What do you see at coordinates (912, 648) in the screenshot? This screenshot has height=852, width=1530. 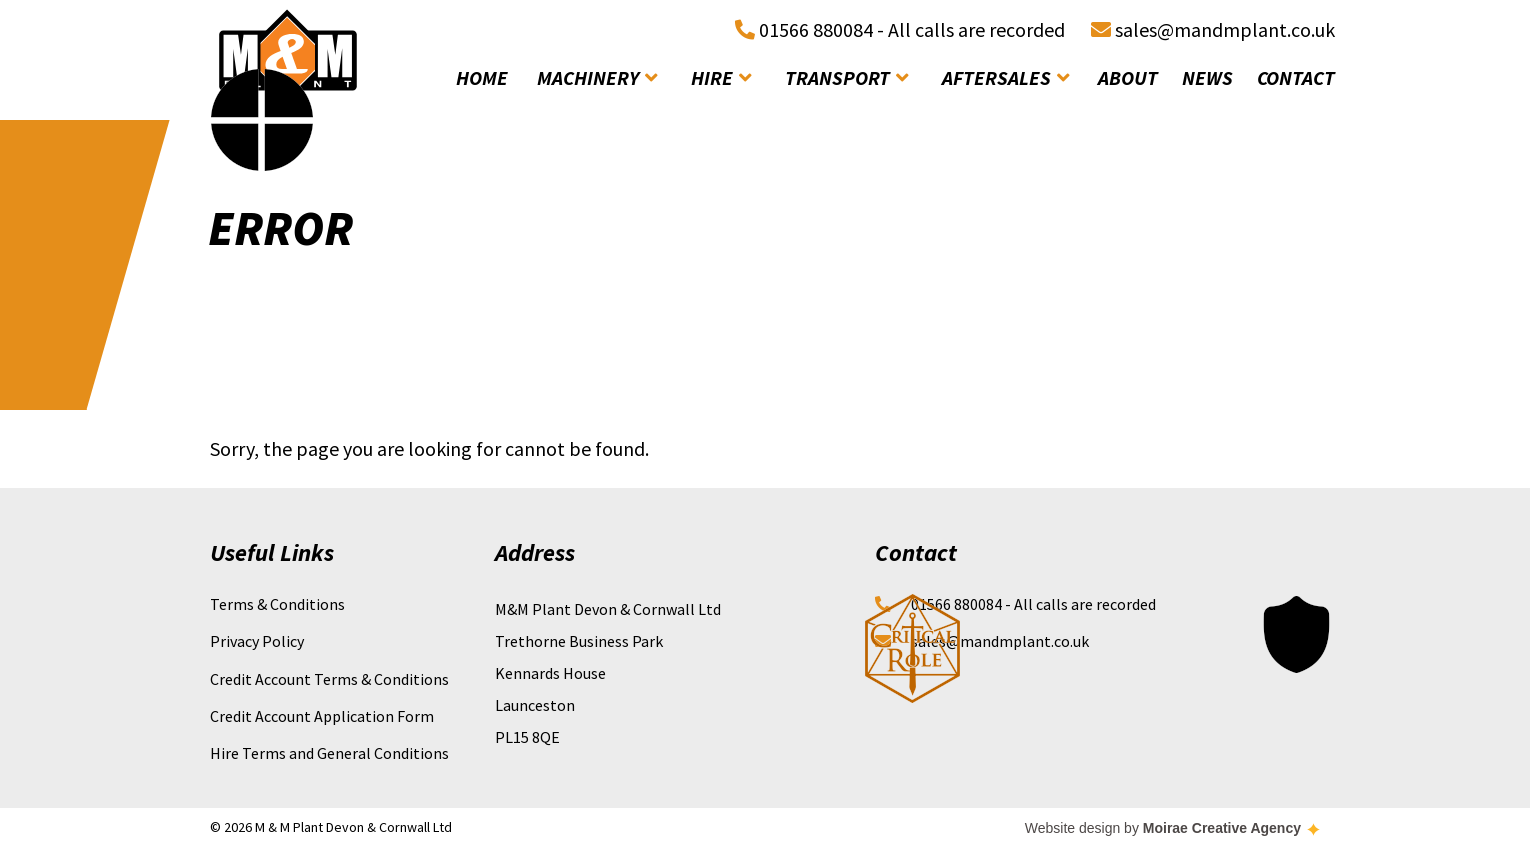 I see `critical role official logo` at bounding box center [912, 648].